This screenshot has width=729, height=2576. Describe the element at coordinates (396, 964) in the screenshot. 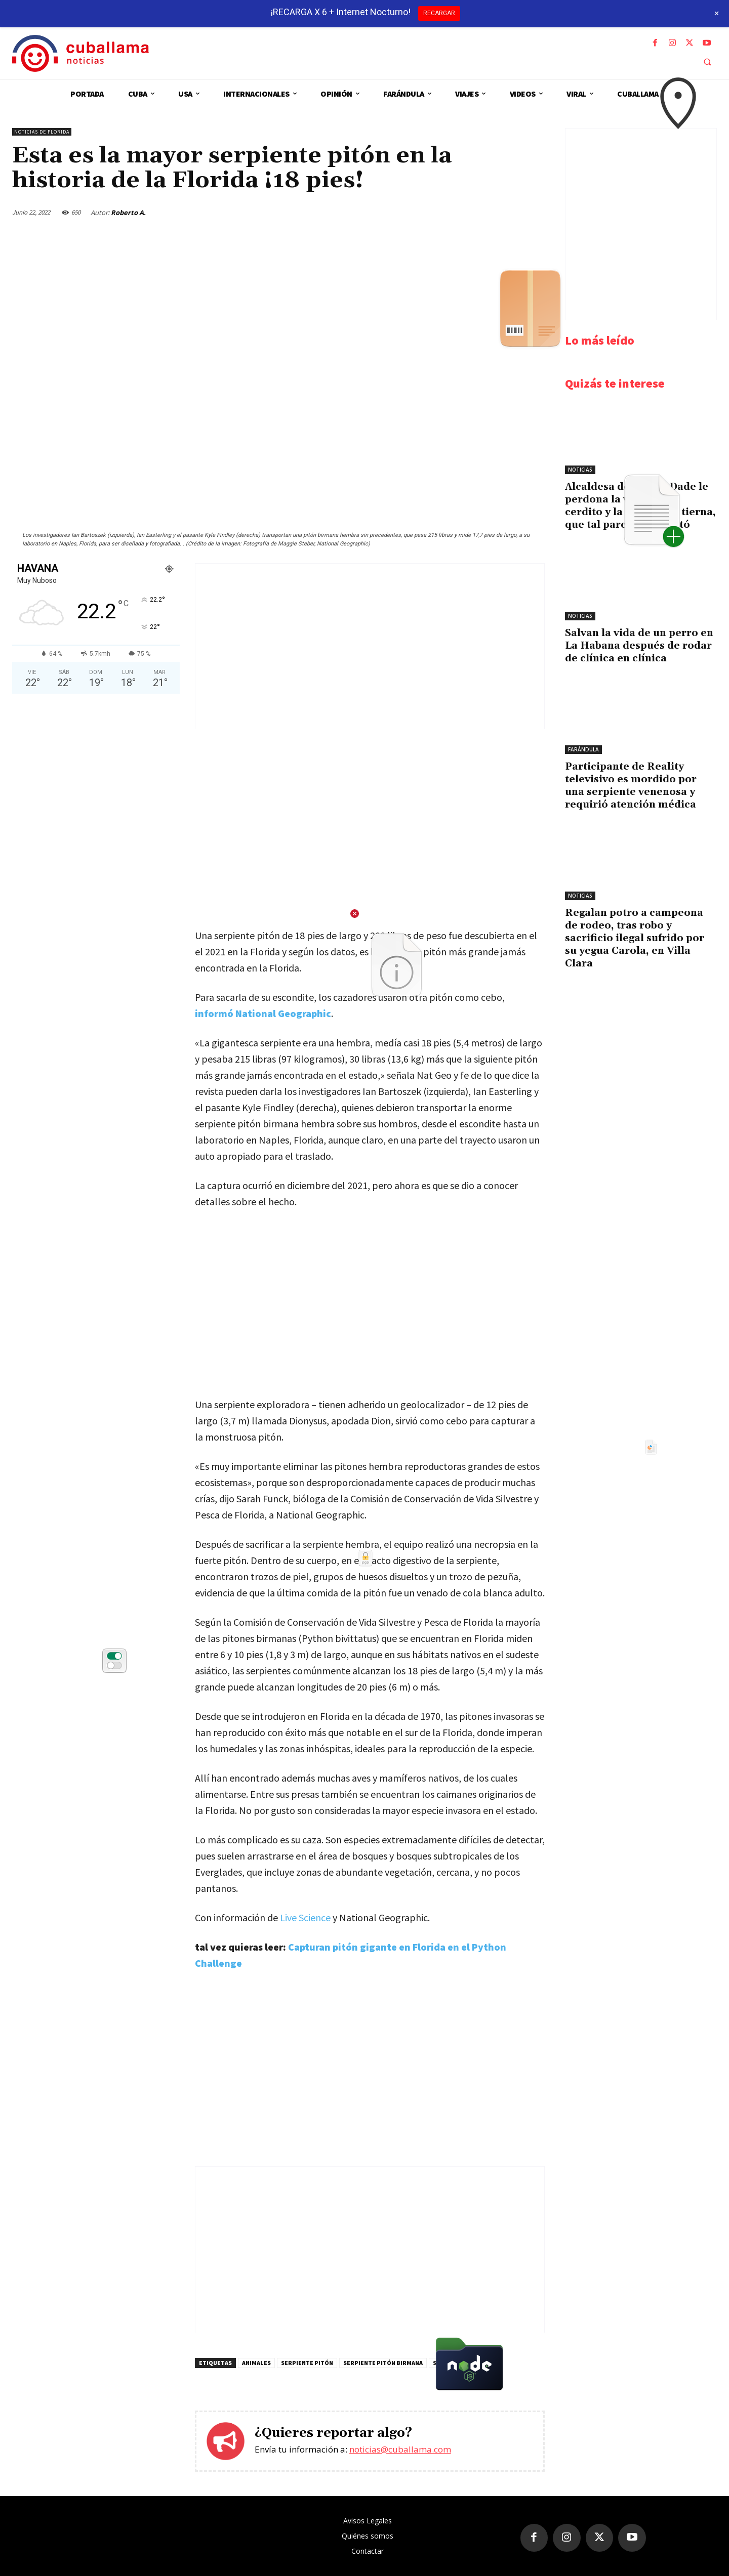

I see `a readme or documentation file` at that location.